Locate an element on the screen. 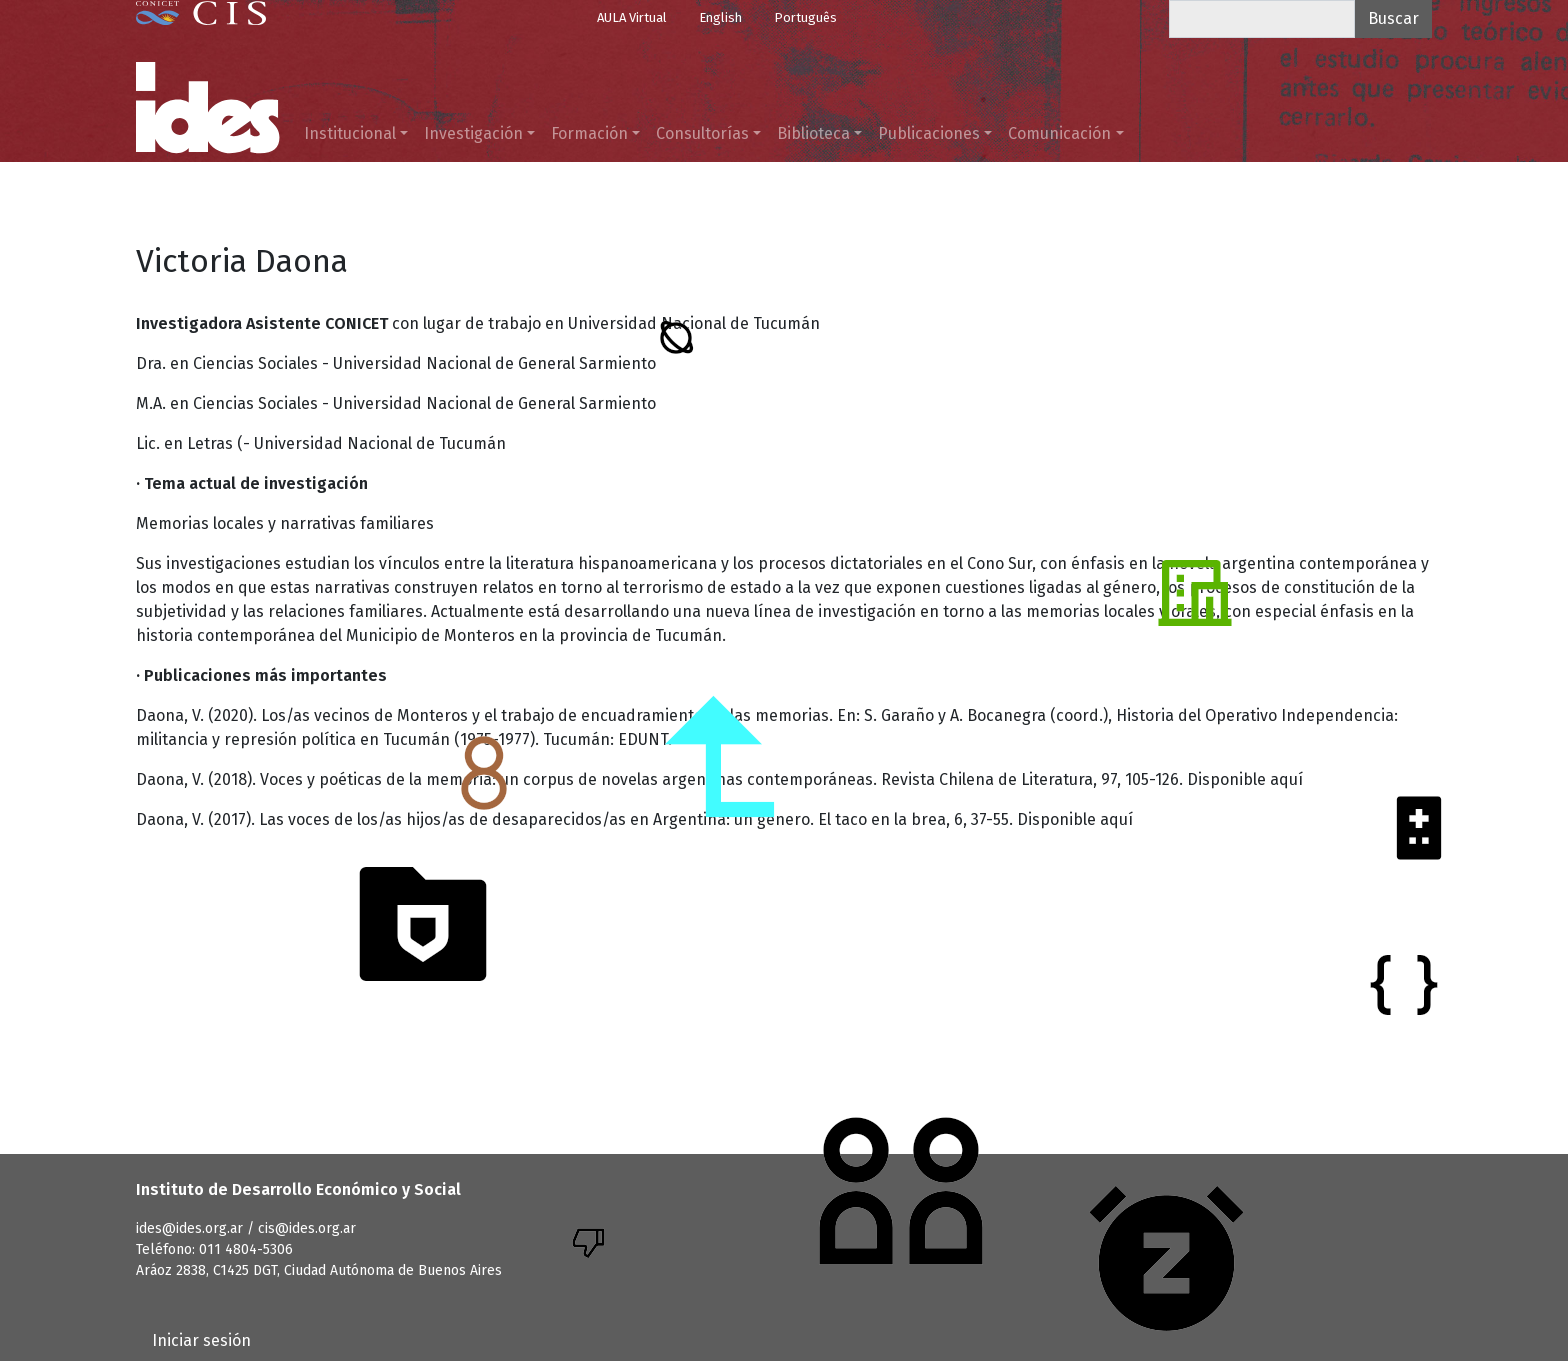 The height and width of the screenshot is (1361, 1568). snooze an active alarm is located at coordinates (1166, 1255).